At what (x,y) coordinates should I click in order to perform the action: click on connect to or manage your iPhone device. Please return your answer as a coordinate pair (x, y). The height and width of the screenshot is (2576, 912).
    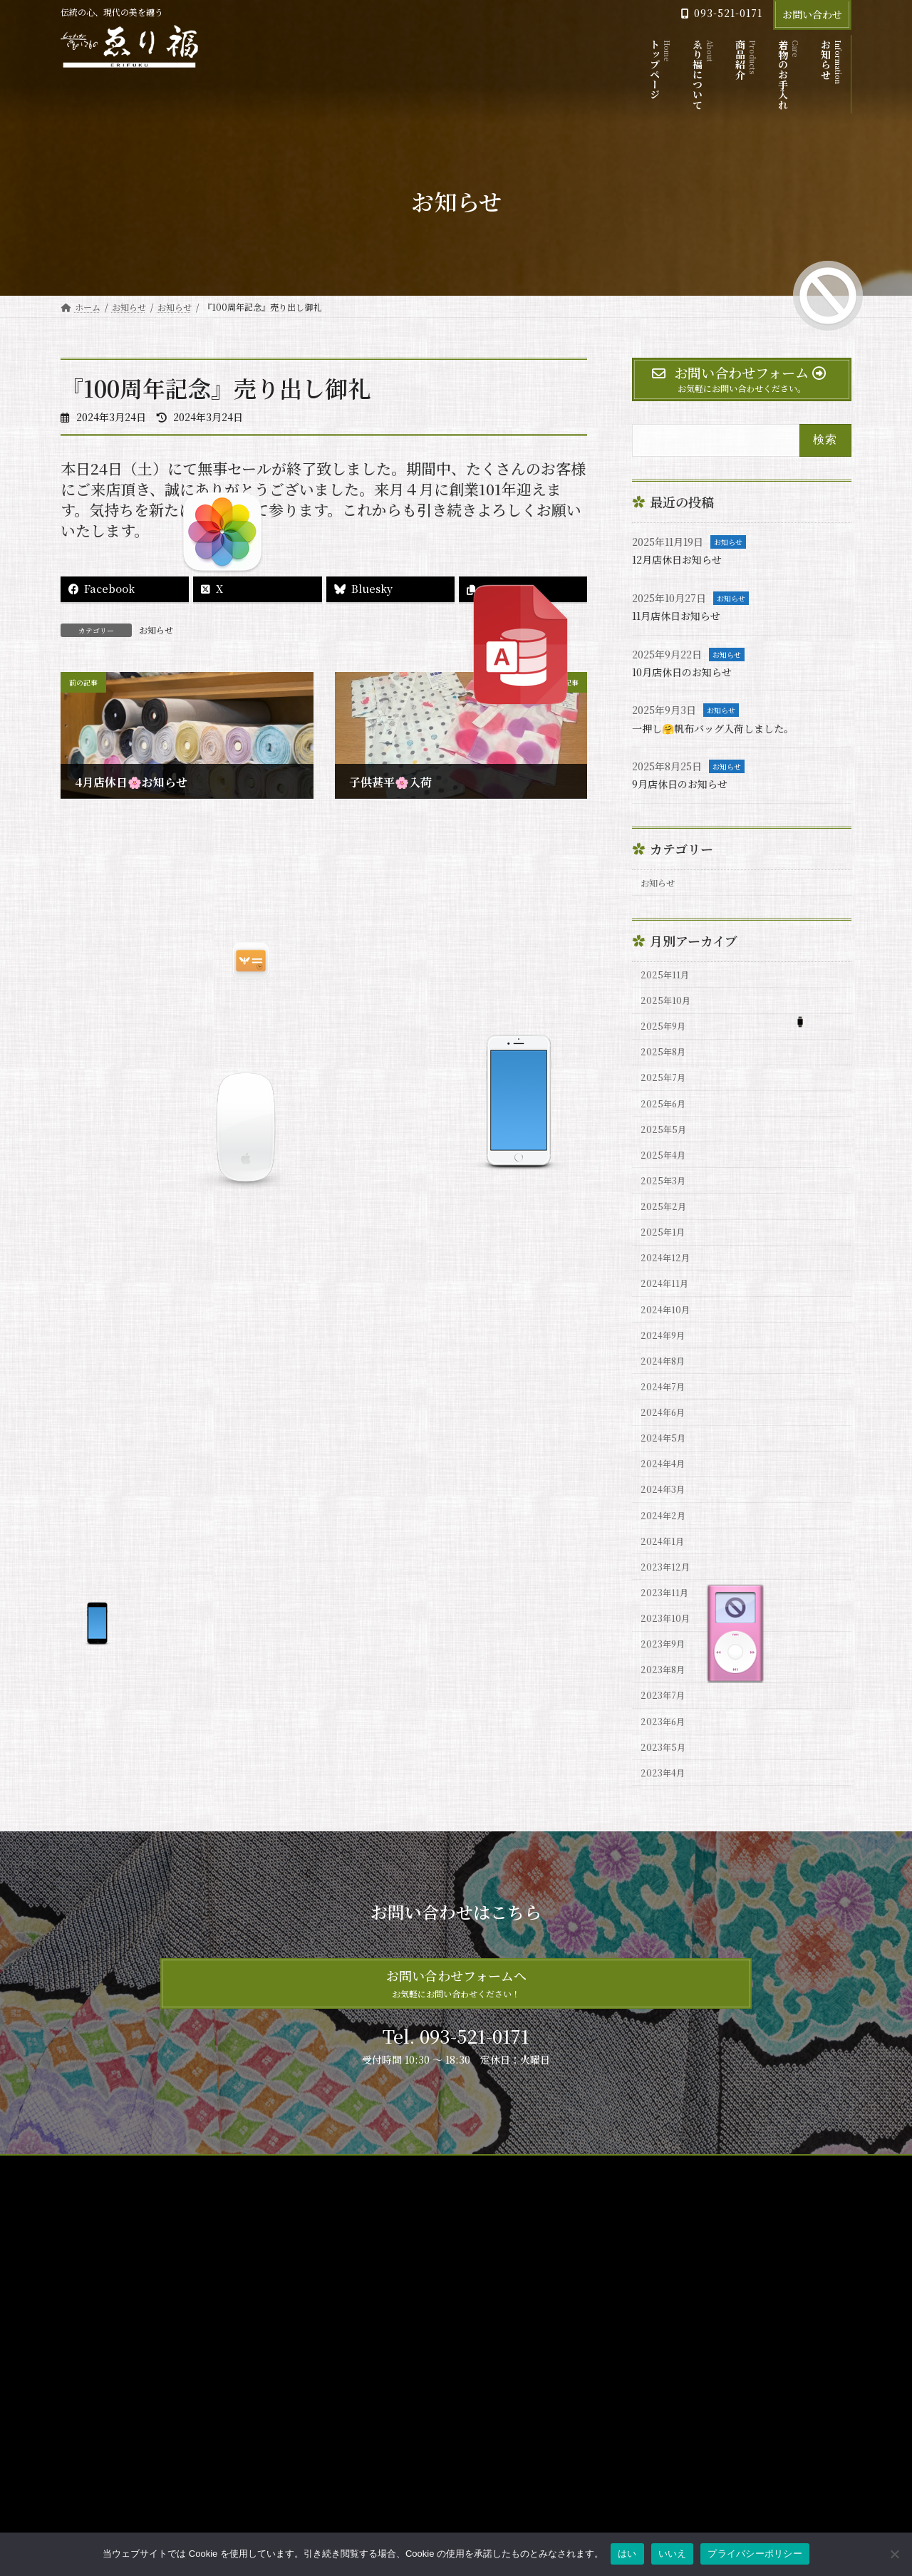
    Looking at the image, I should click on (519, 1102).